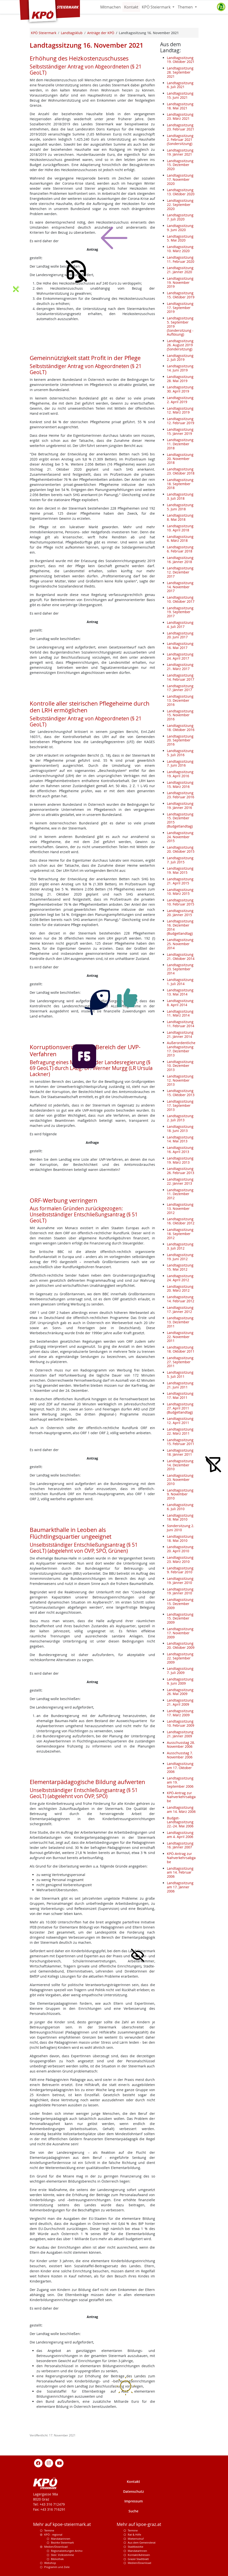 Image resolution: width=228 pixels, height=2576 pixels. What do you see at coordinates (126, 2386) in the screenshot?
I see `reduce screen brightness` at bounding box center [126, 2386].